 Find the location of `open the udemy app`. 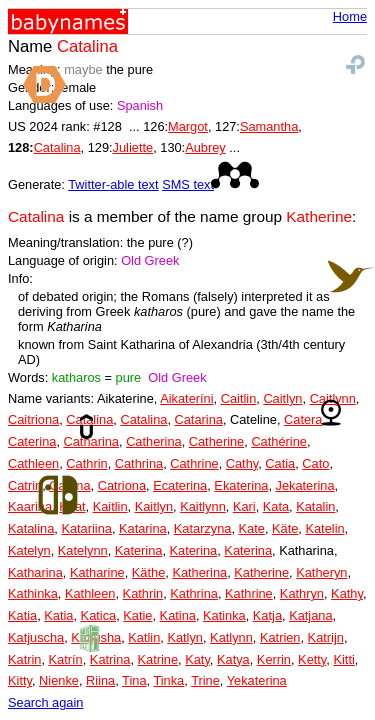

open the udemy app is located at coordinates (86, 426).